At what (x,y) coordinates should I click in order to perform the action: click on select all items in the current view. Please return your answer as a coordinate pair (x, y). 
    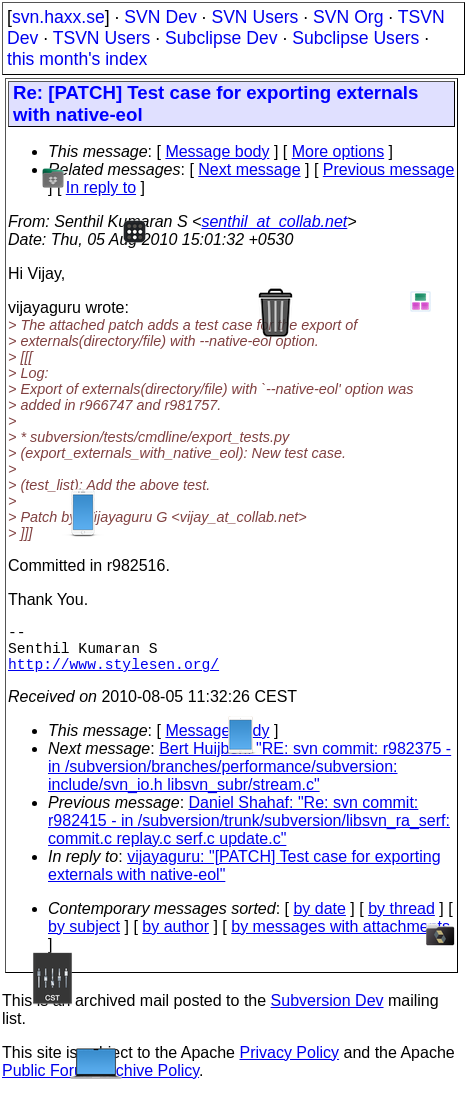
    Looking at the image, I should click on (420, 301).